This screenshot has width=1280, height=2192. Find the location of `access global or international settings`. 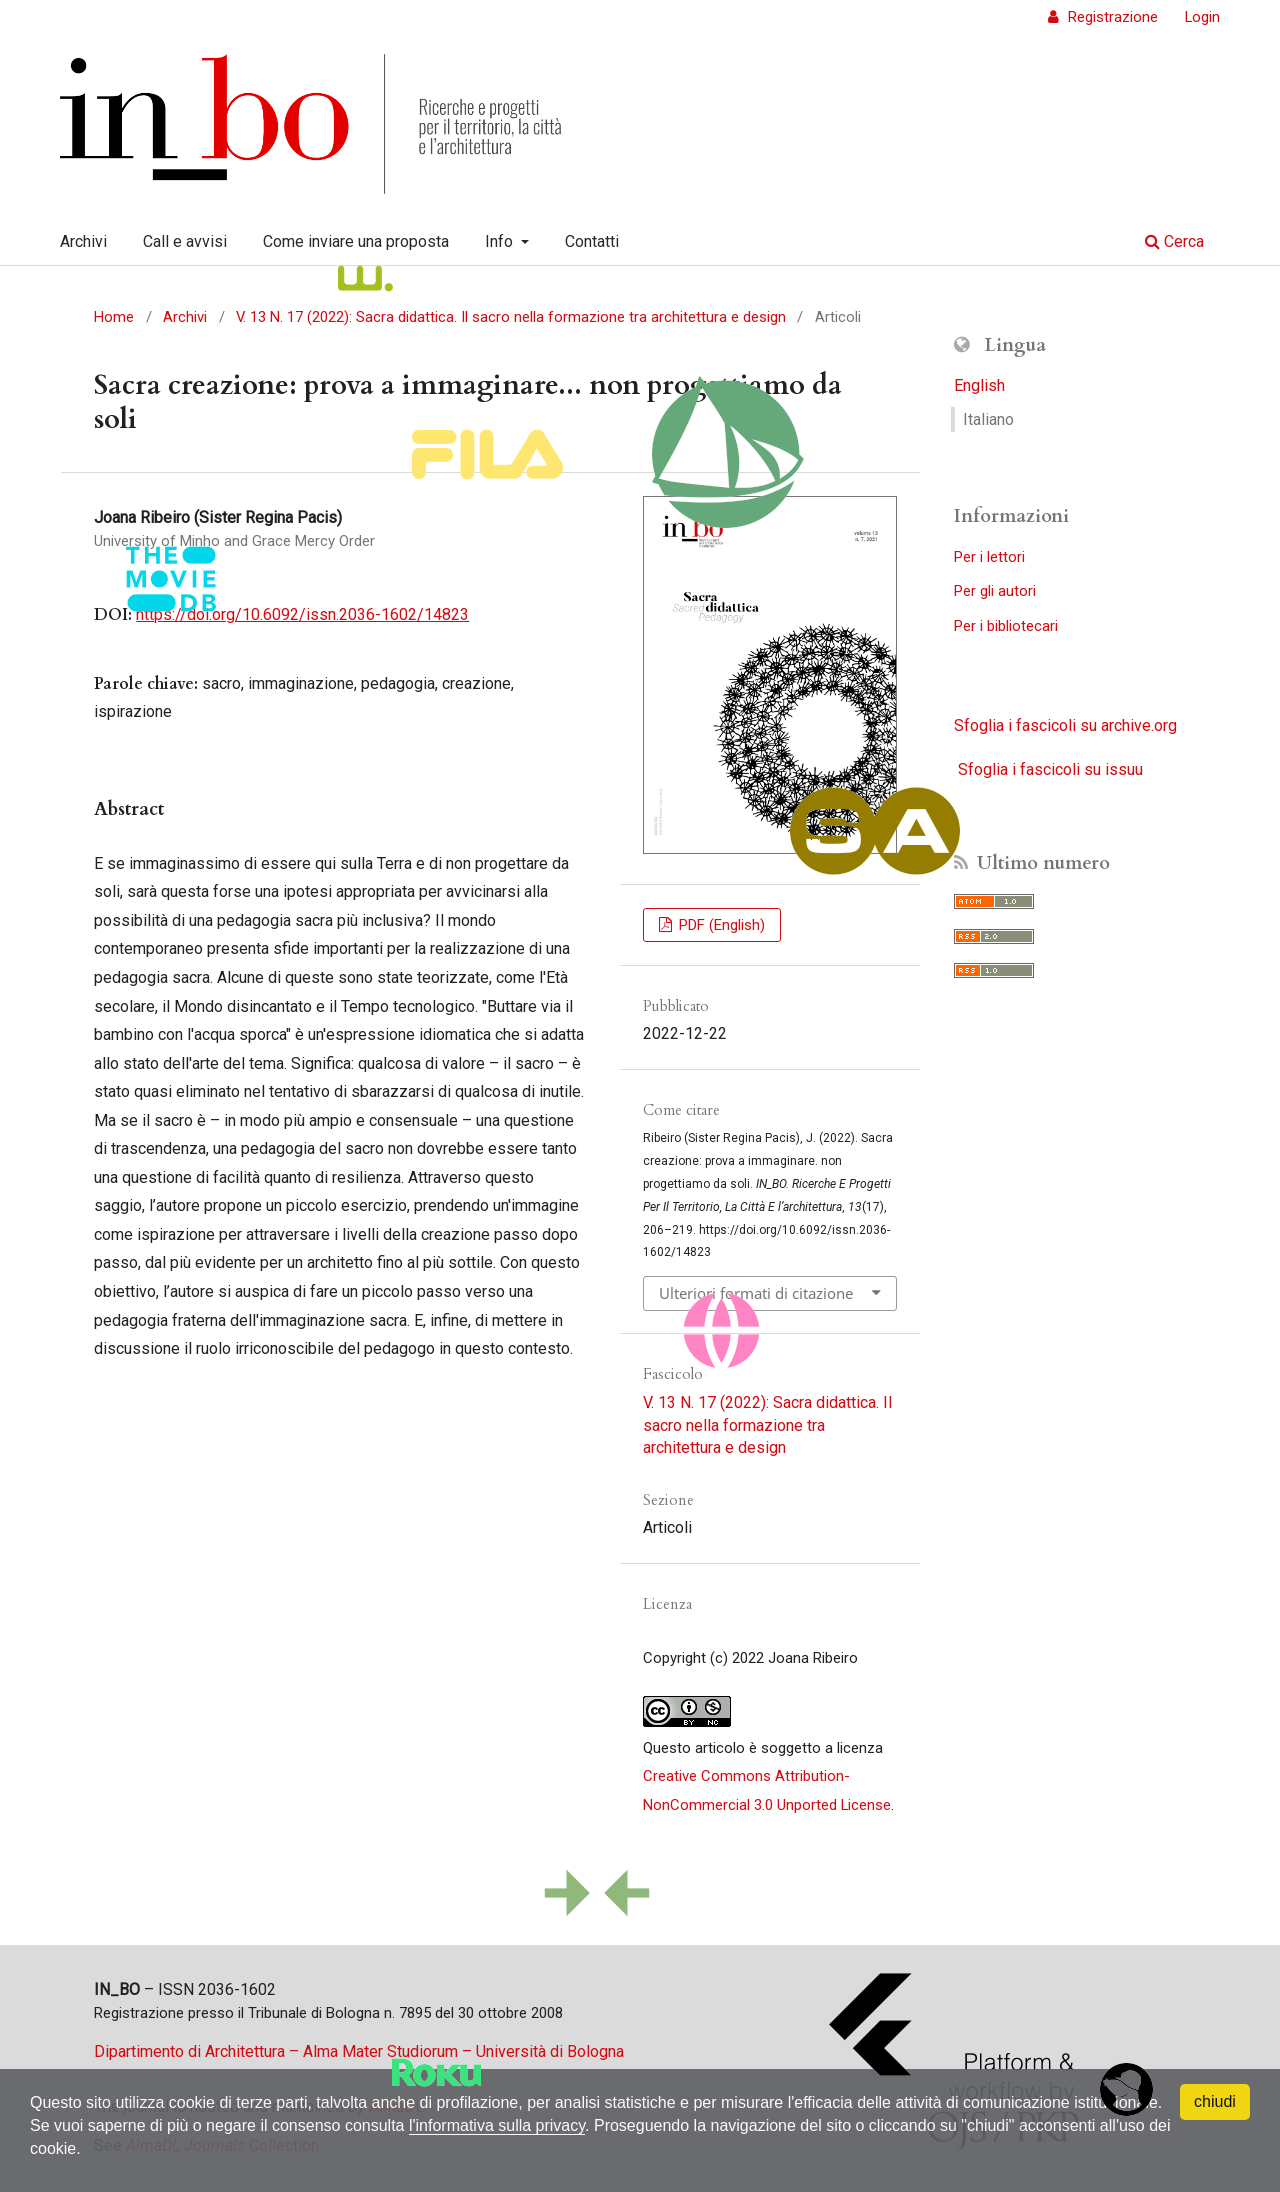

access global or international settings is located at coordinates (721, 1330).